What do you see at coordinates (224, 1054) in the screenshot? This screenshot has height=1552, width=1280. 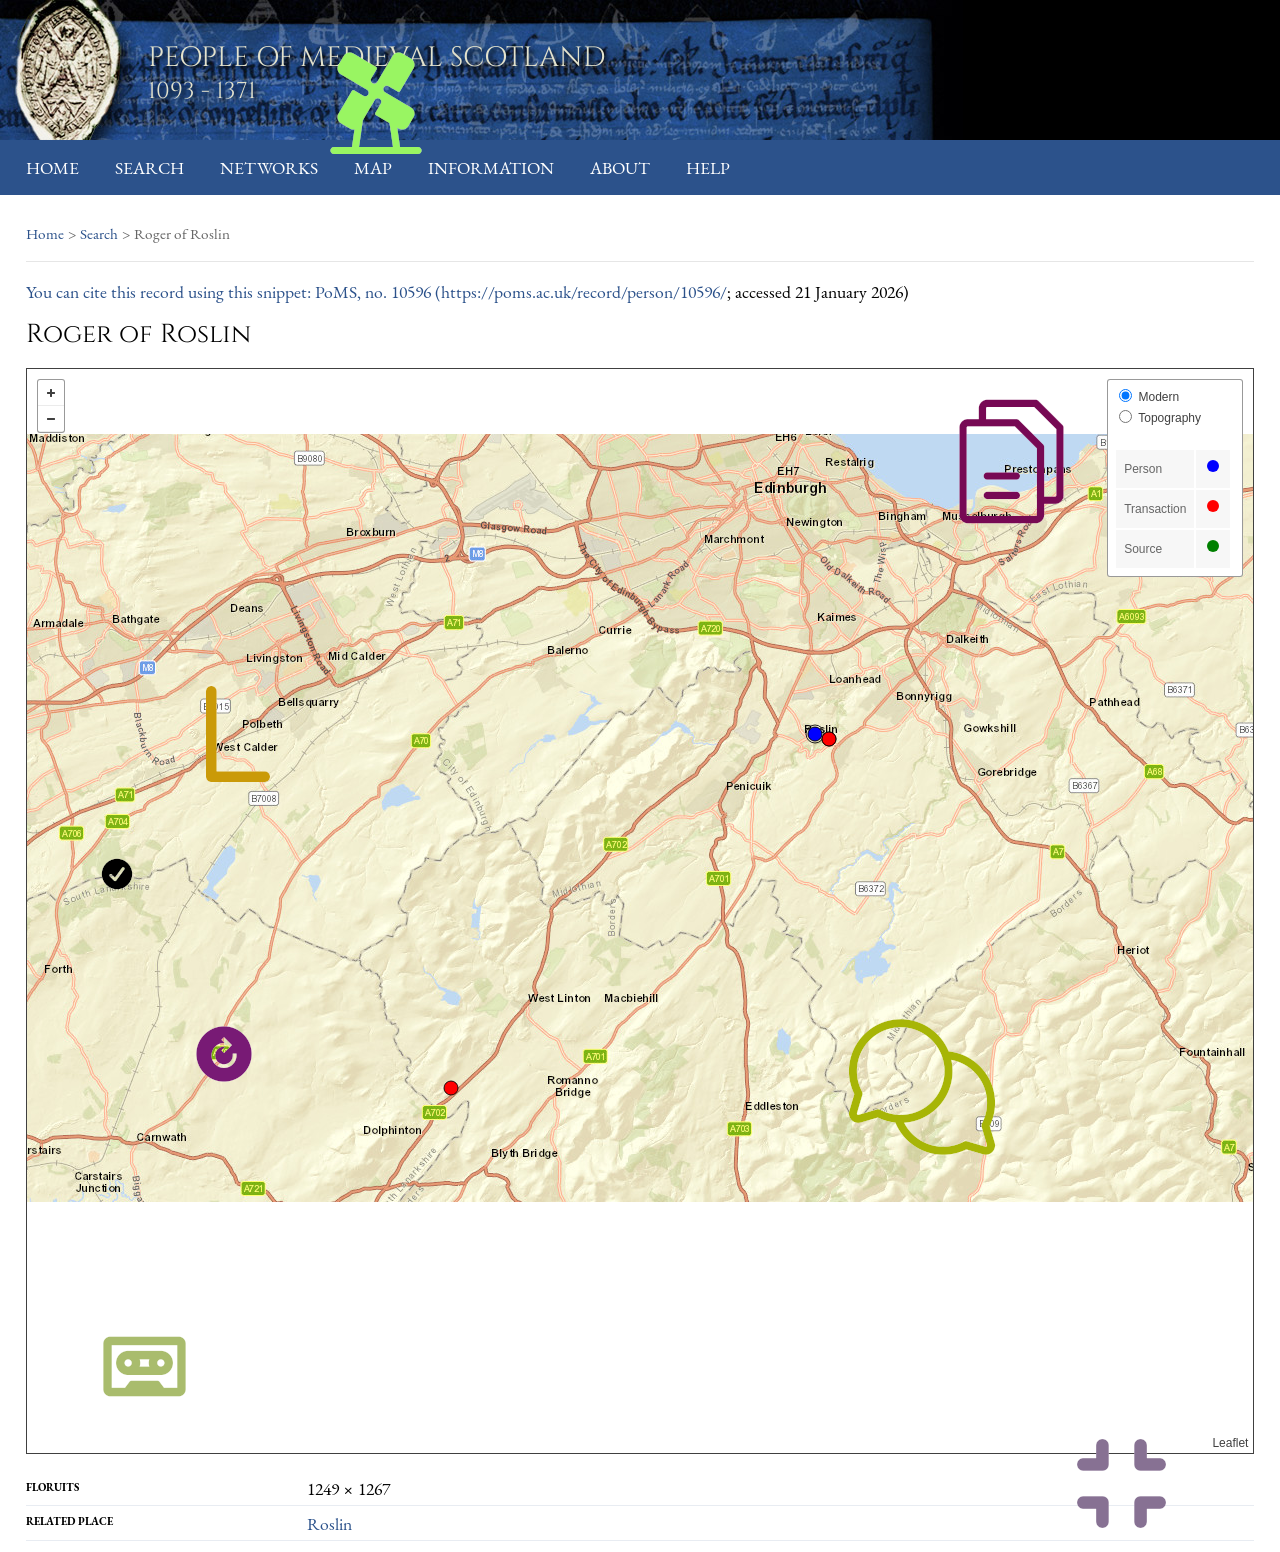 I see `refresh or reload content` at bounding box center [224, 1054].